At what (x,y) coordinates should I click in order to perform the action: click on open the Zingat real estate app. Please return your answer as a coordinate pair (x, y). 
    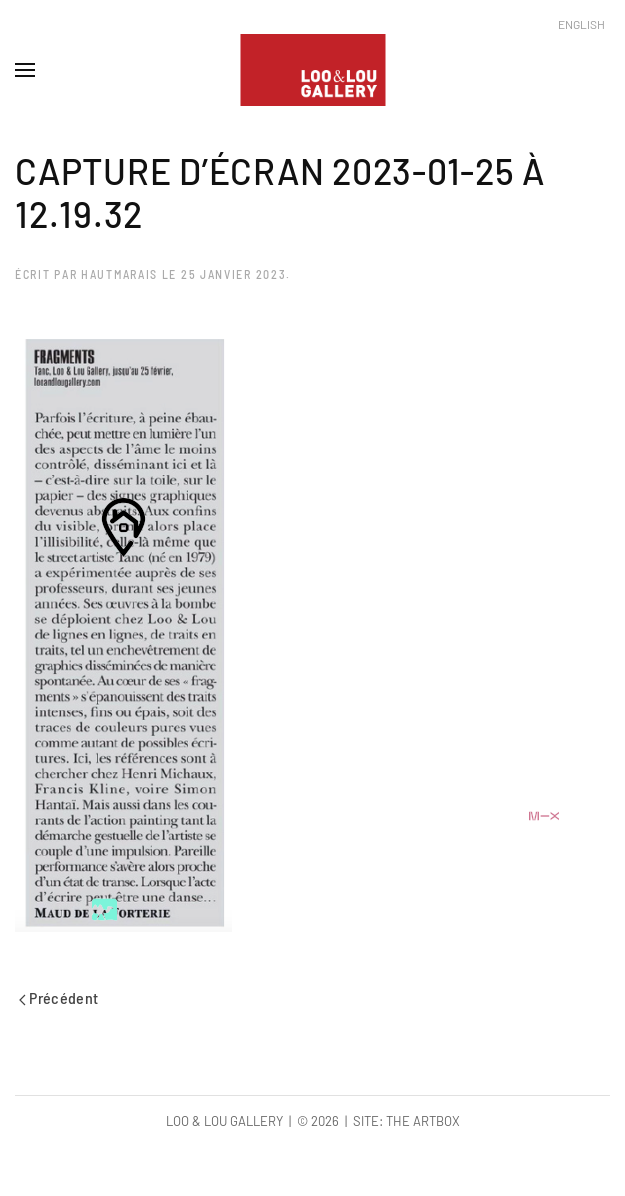
    Looking at the image, I should click on (123, 527).